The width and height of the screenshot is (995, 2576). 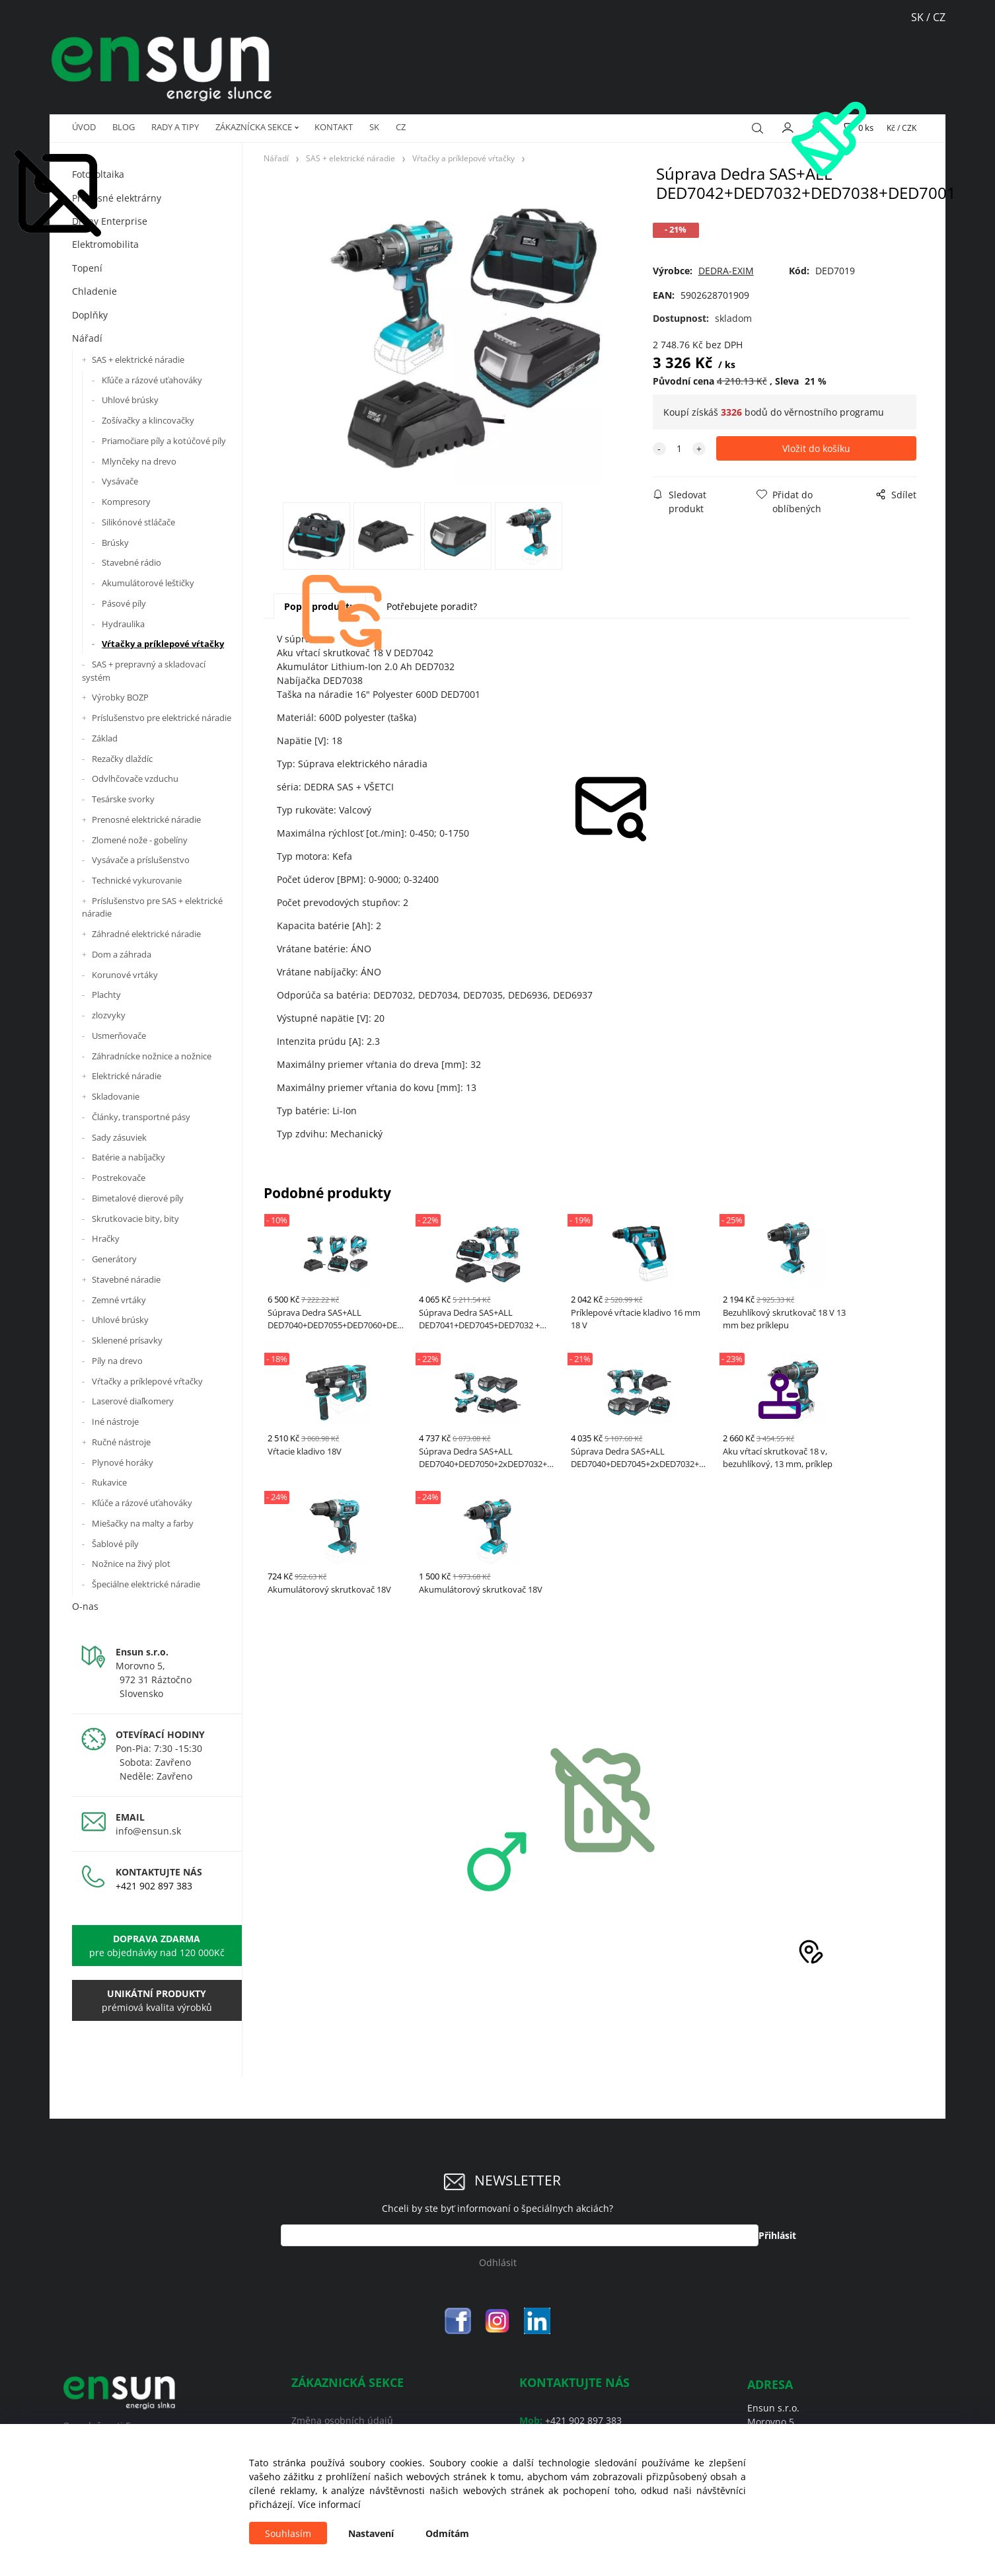 What do you see at coordinates (811, 1951) in the screenshot?
I see `edit a saved location` at bounding box center [811, 1951].